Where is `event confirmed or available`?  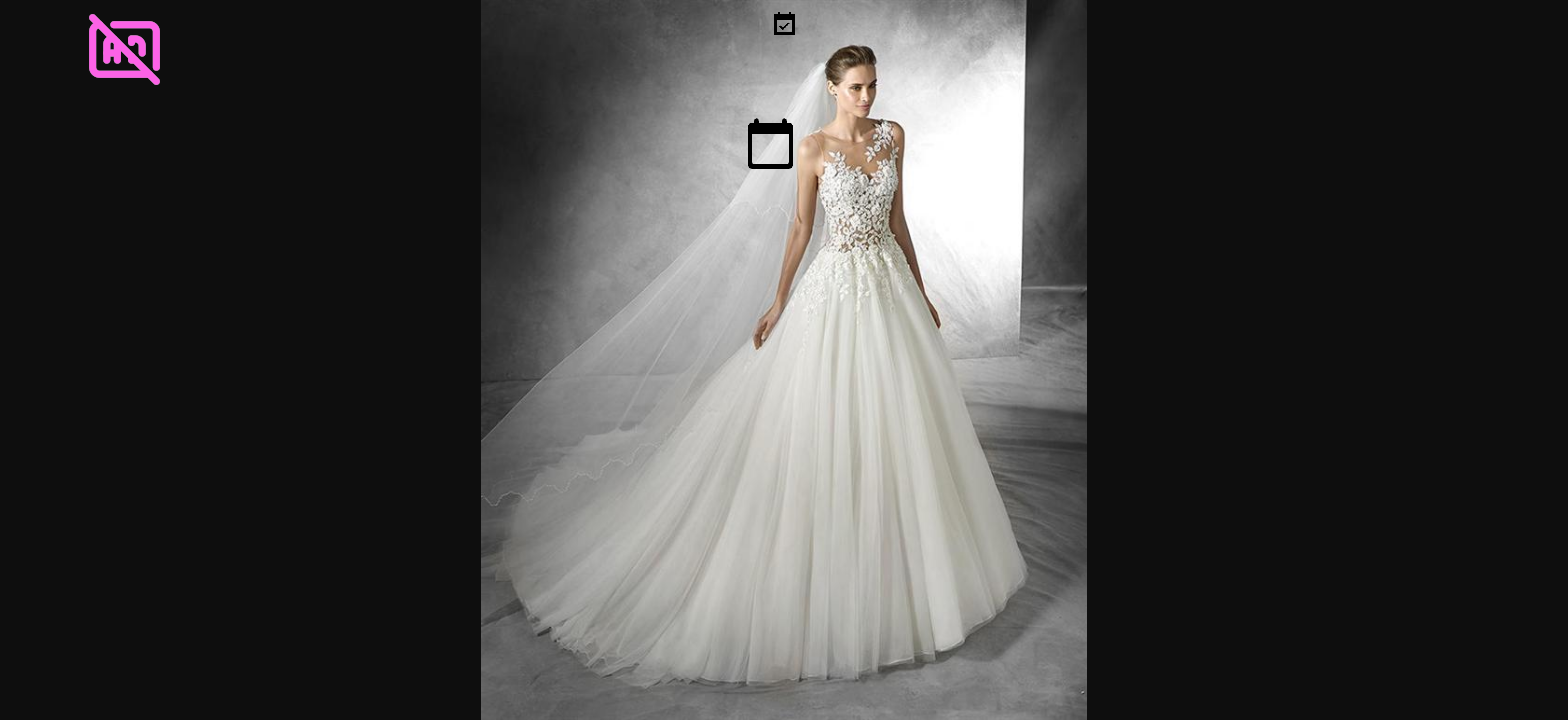
event confirmed or available is located at coordinates (784, 24).